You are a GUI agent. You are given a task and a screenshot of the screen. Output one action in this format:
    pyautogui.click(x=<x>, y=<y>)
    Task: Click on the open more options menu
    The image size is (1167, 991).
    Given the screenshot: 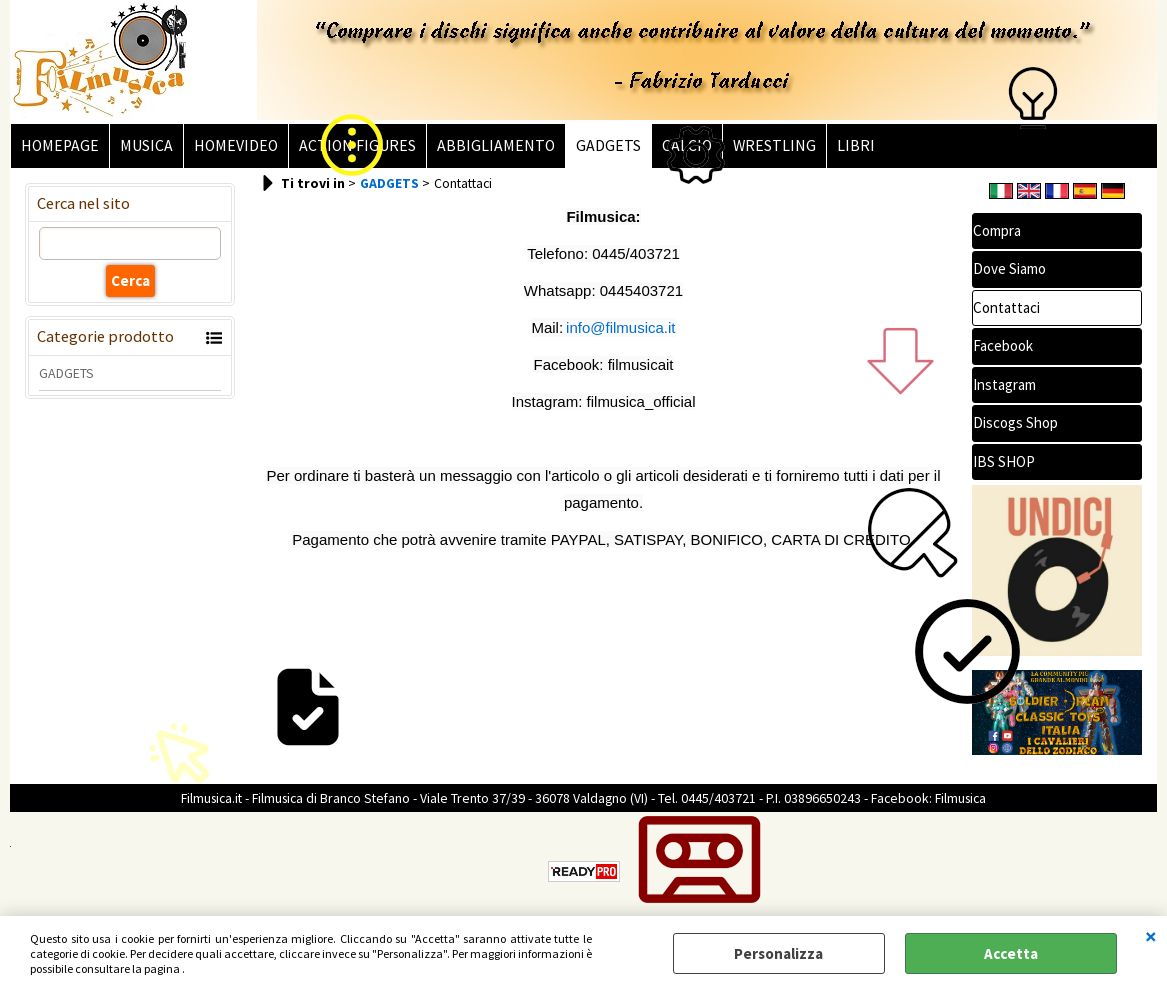 What is the action you would take?
    pyautogui.click(x=352, y=145)
    